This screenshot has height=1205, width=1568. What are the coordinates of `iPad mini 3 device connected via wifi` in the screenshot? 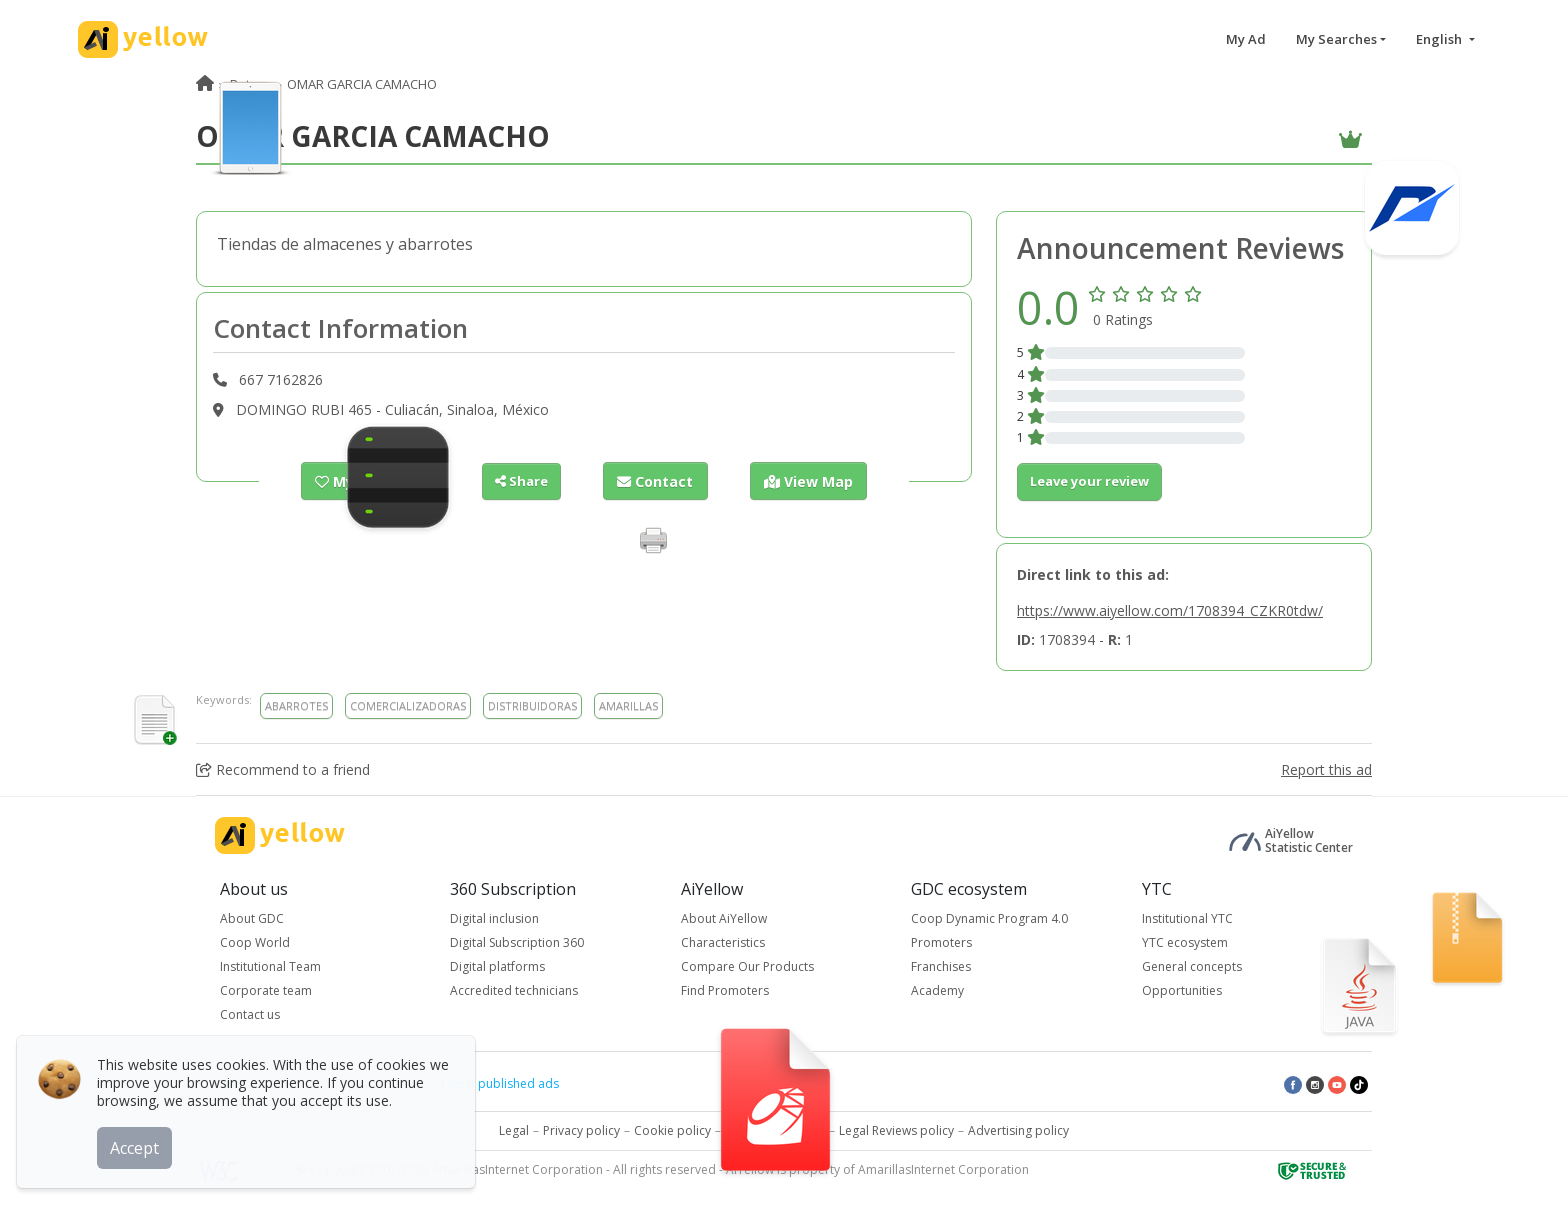 It's located at (250, 119).